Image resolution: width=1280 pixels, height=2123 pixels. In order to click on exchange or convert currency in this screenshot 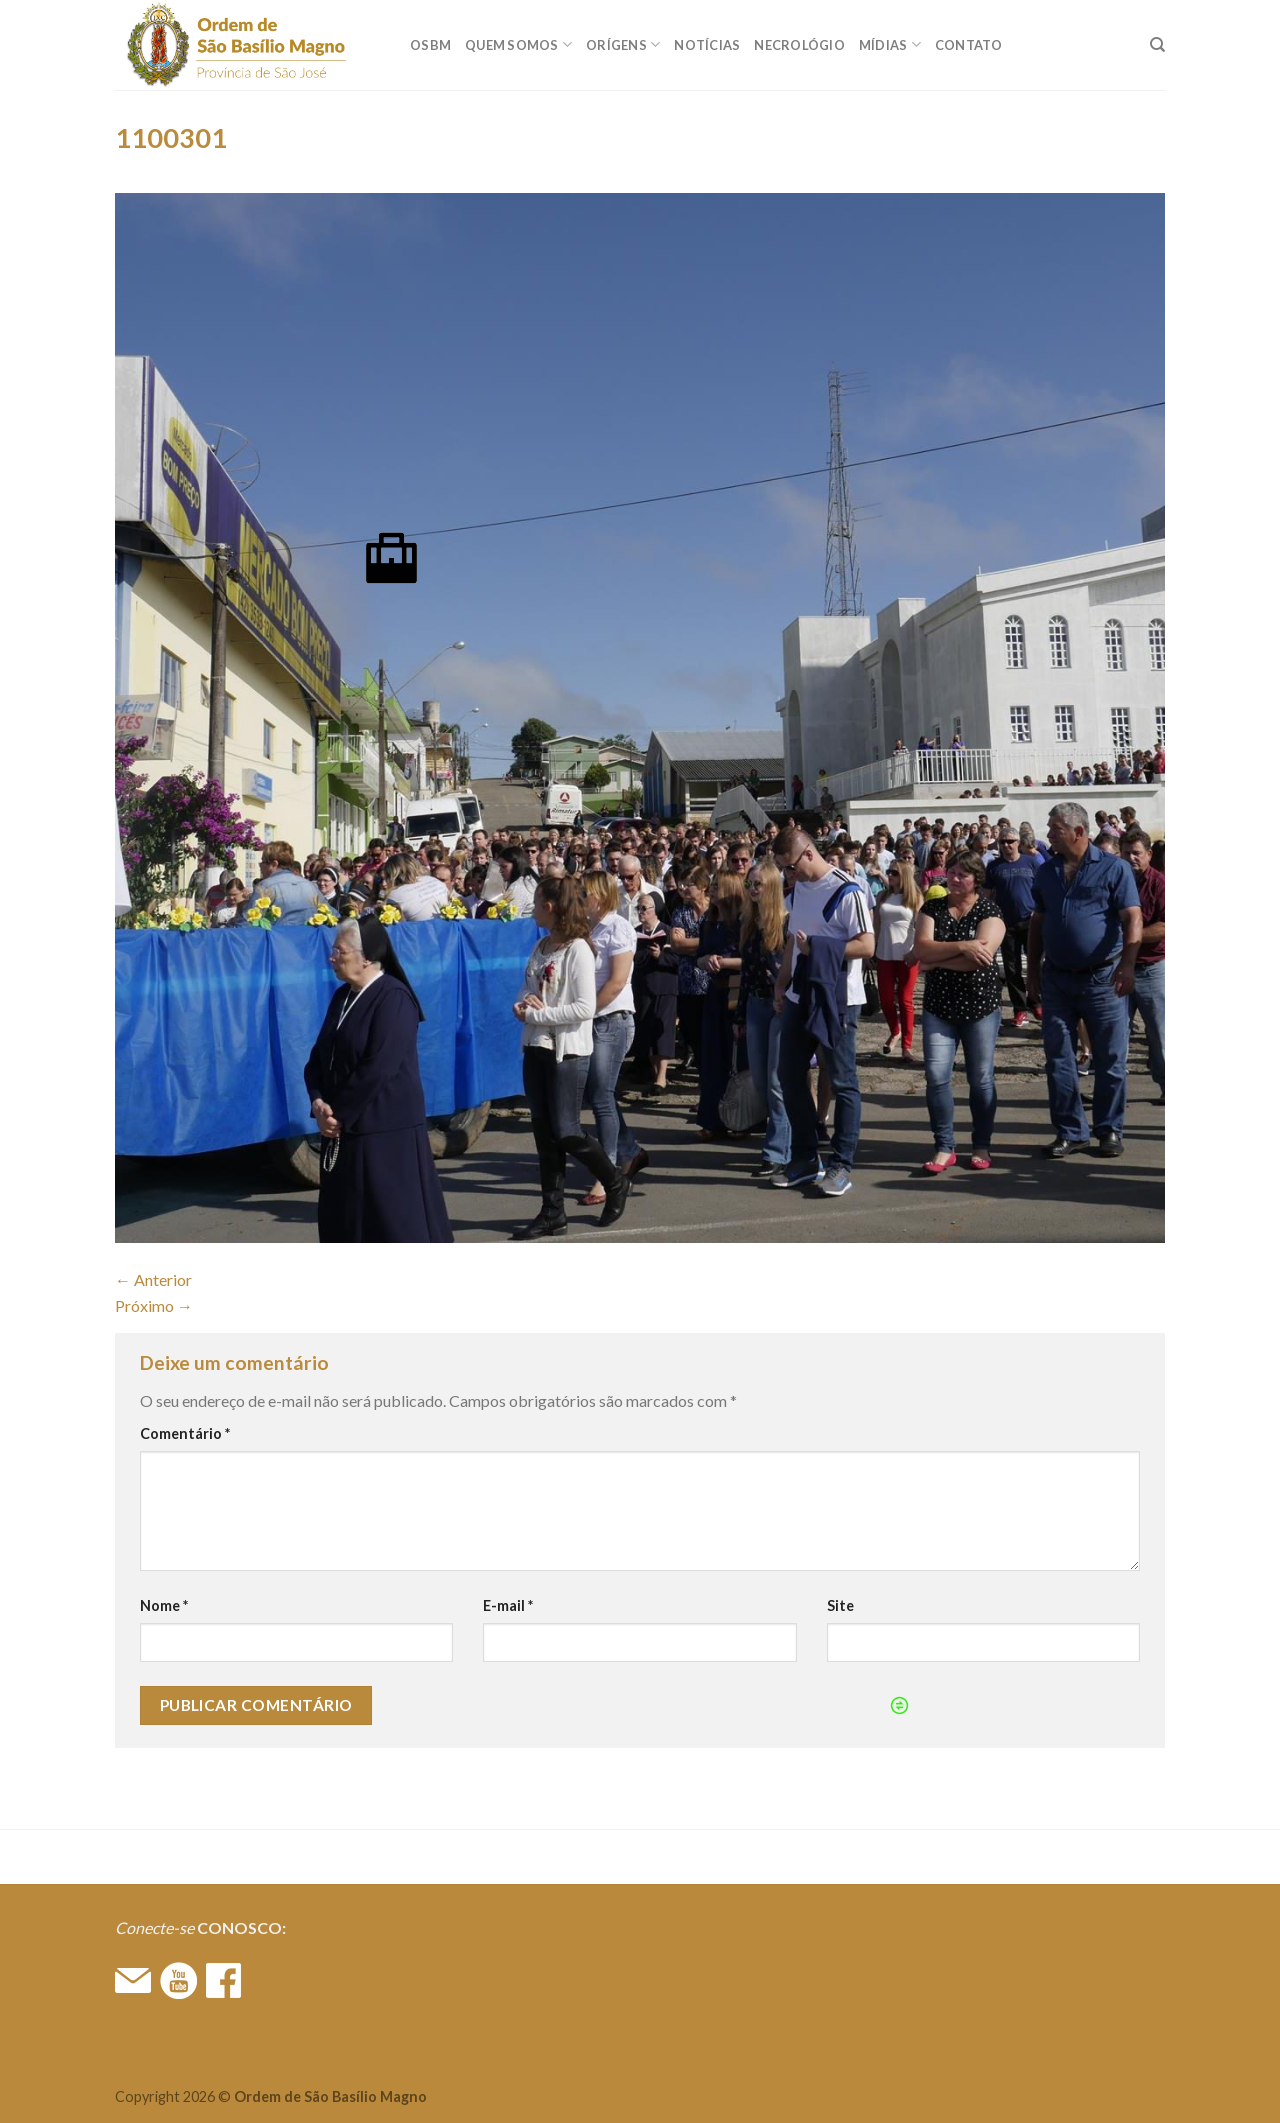, I will do `click(899, 1705)`.